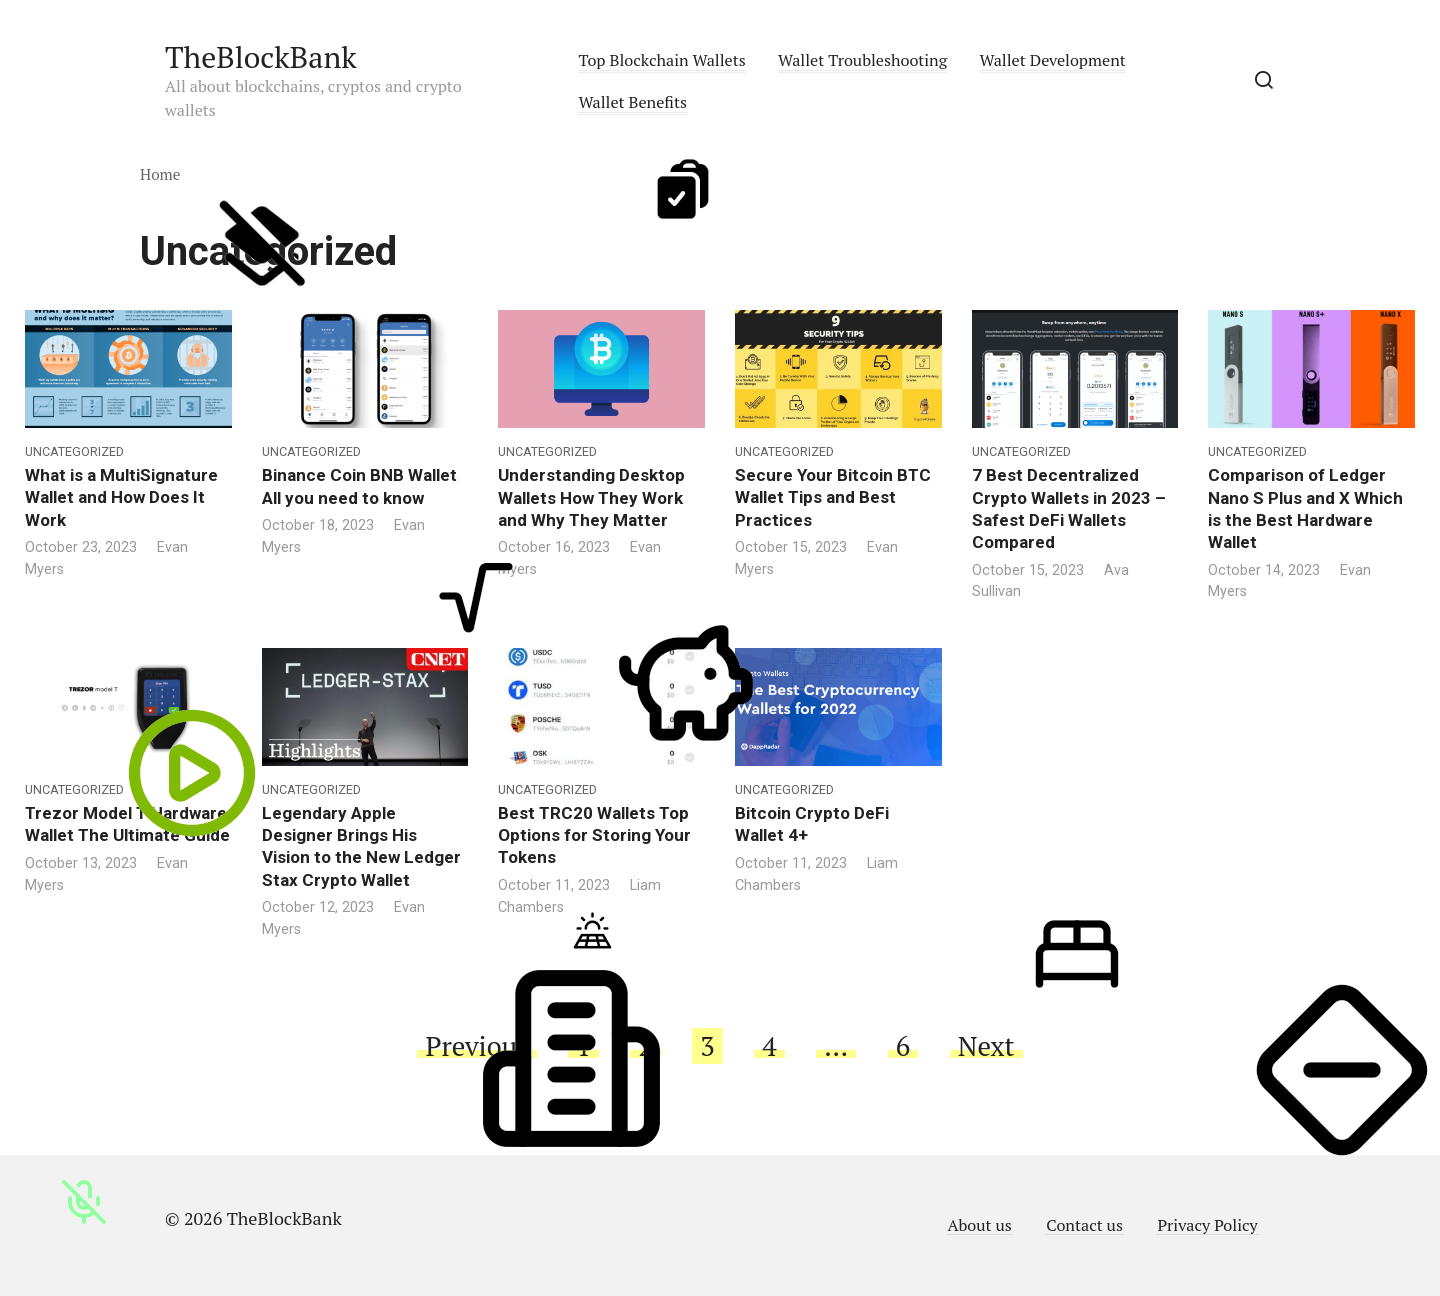 The height and width of the screenshot is (1296, 1440). Describe the element at coordinates (571, 1058) in the screenshot. I see `view office or workplace information` at that location.